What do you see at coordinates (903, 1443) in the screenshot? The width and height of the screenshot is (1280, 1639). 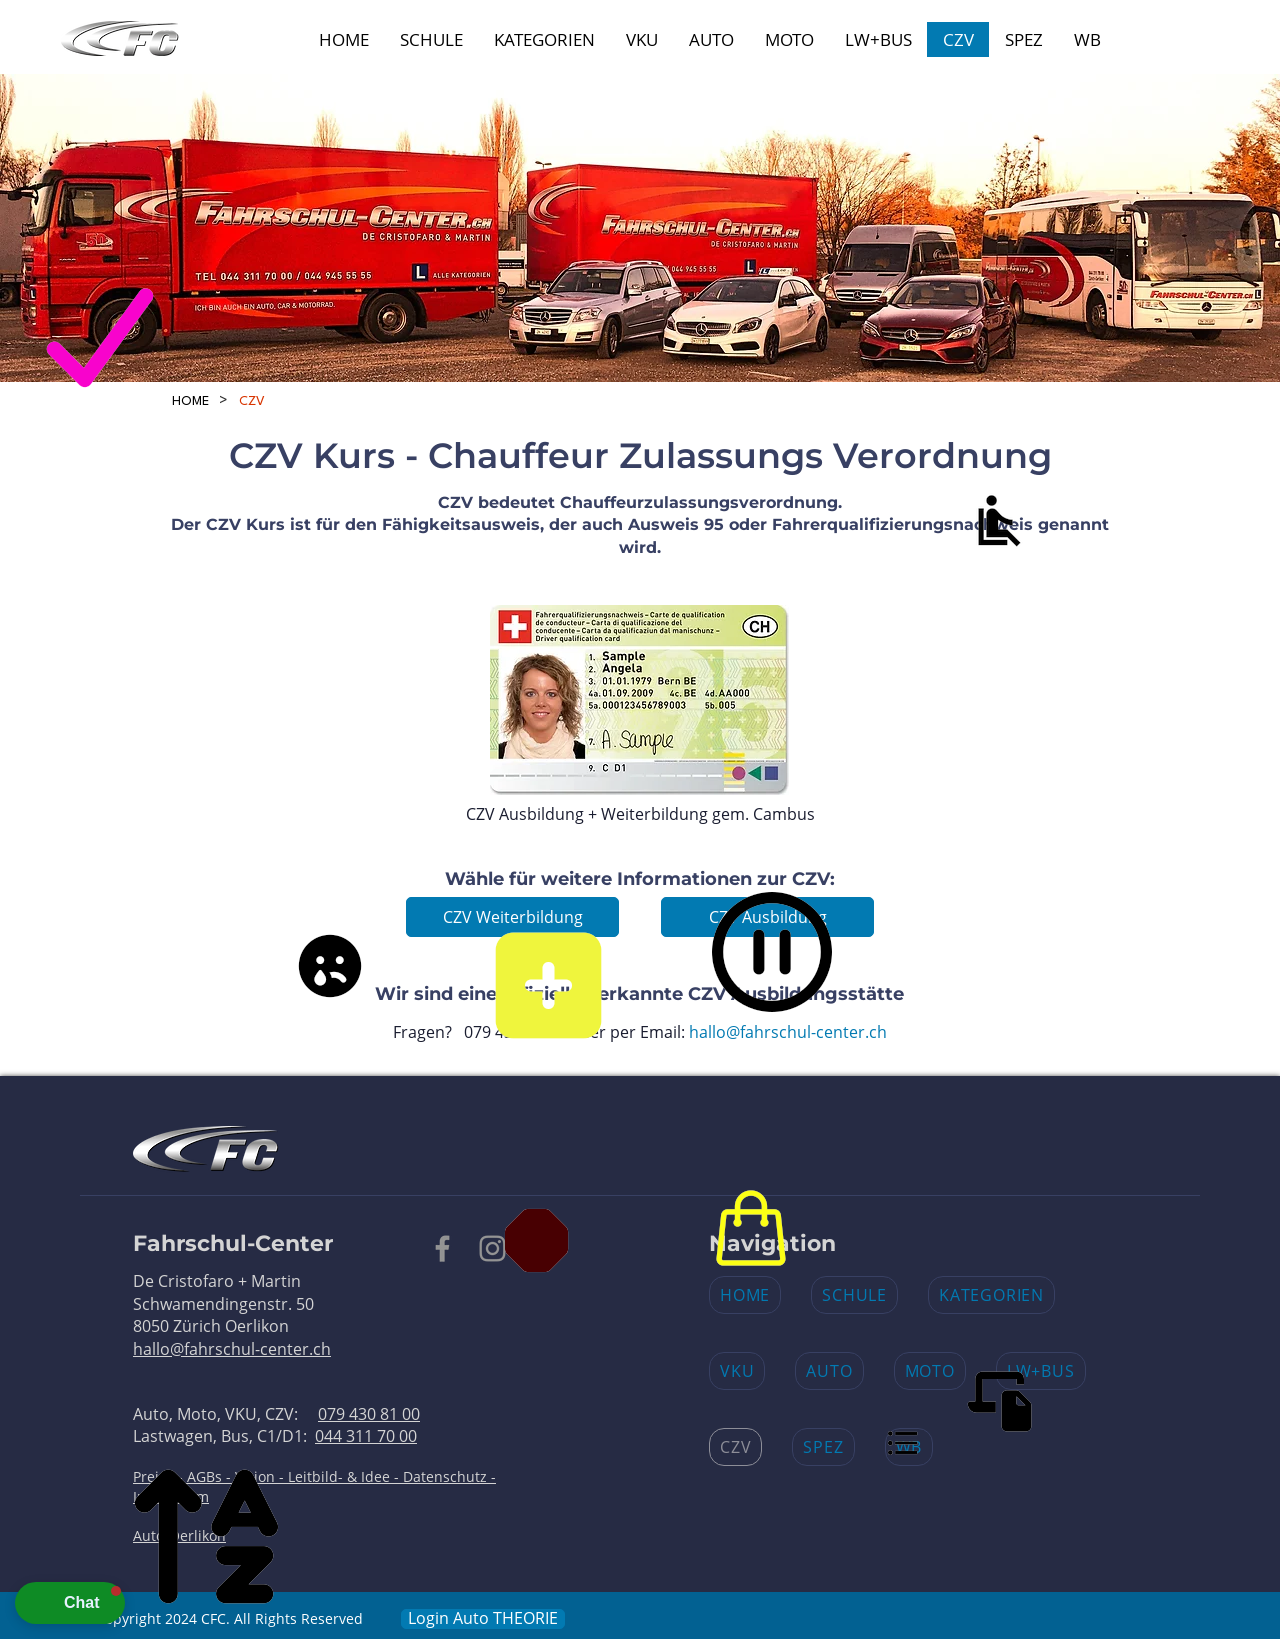 I see `switch to list view` at bounding box center [903, 1443].